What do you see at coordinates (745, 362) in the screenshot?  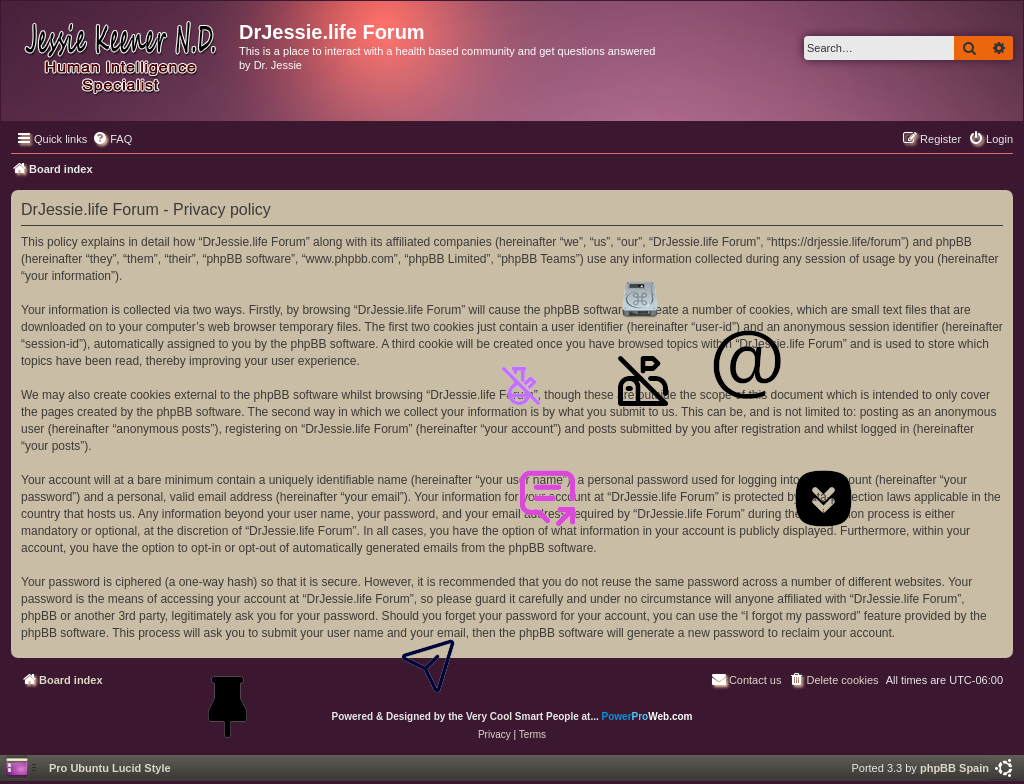 I see `mention a user in a comment or message` at bounding box center [745, 362].